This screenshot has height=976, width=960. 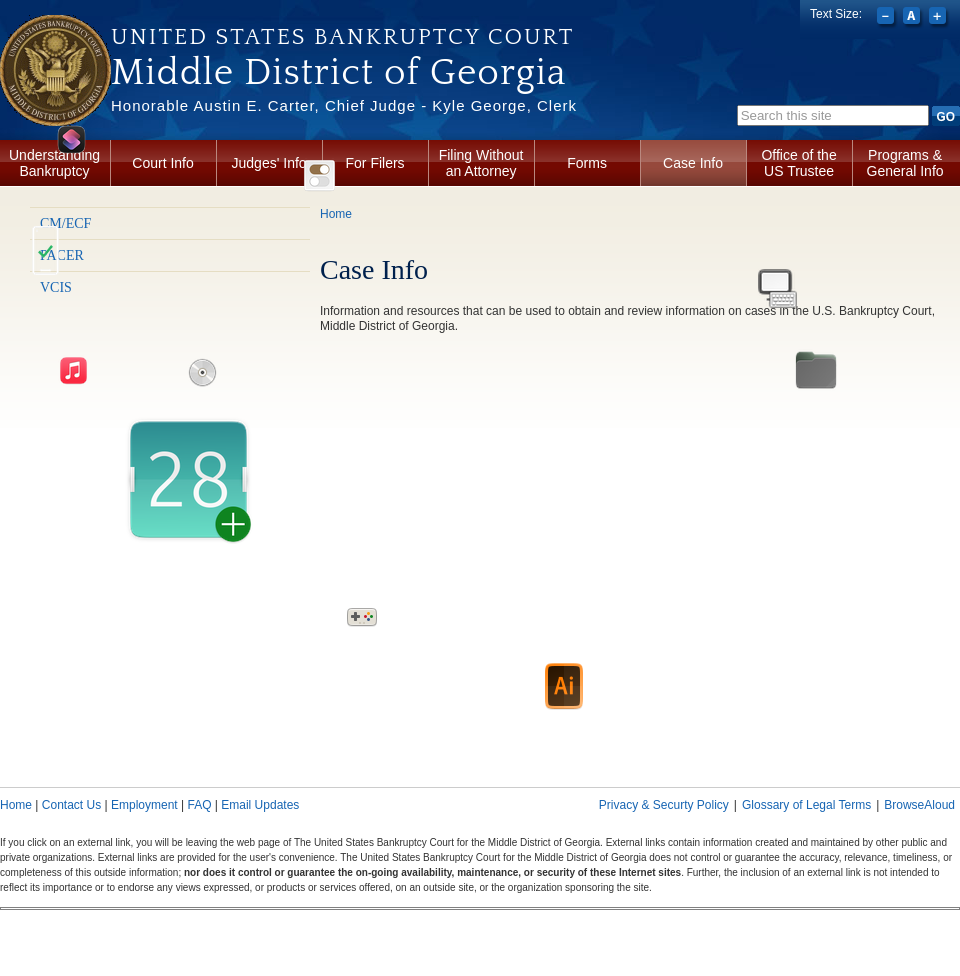 What do you see at coordinates (45, 250) in the screenshot?
I see `smartphone successfully connected` at bounding box center [45, 250].